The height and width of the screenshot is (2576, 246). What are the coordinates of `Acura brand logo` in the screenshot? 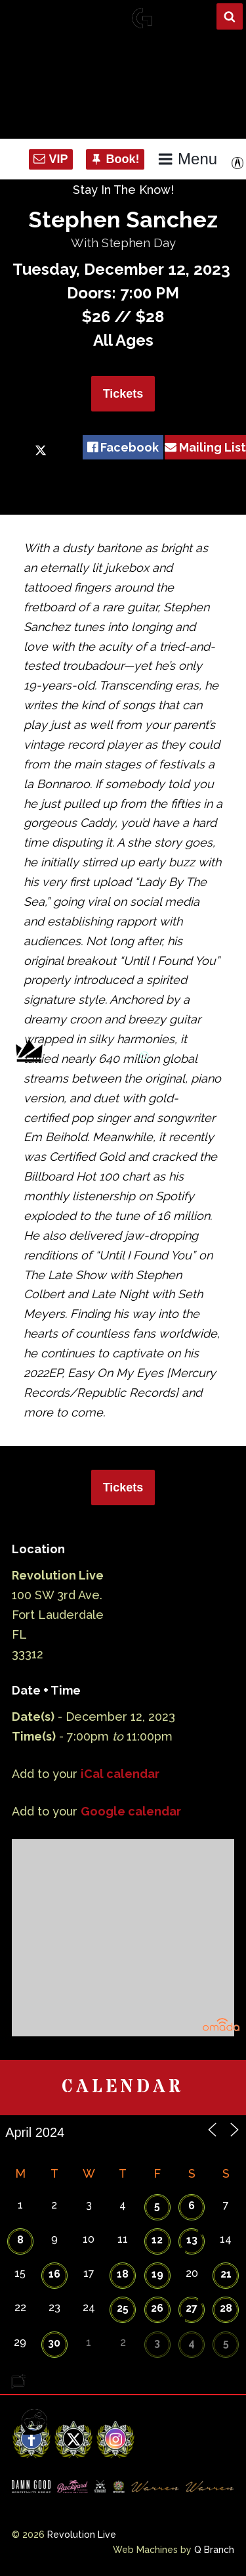 It's located at (237, 163).